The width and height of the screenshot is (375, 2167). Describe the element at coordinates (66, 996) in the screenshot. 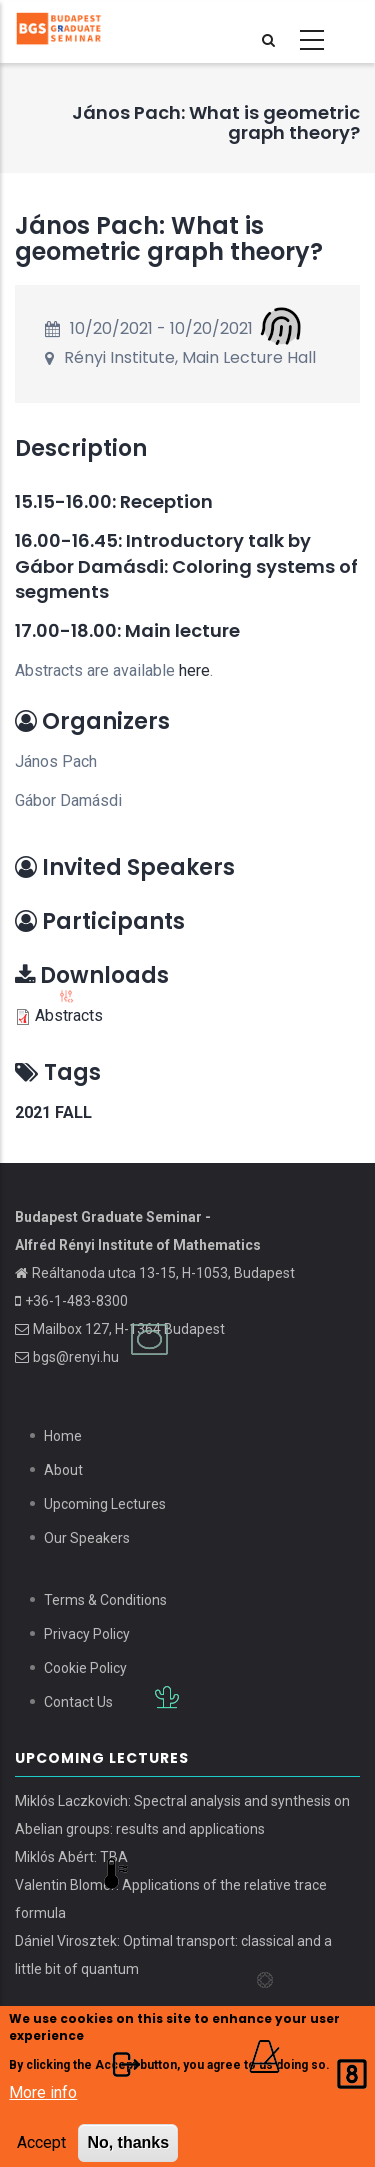

I see `adjust code editor settings` at that location.